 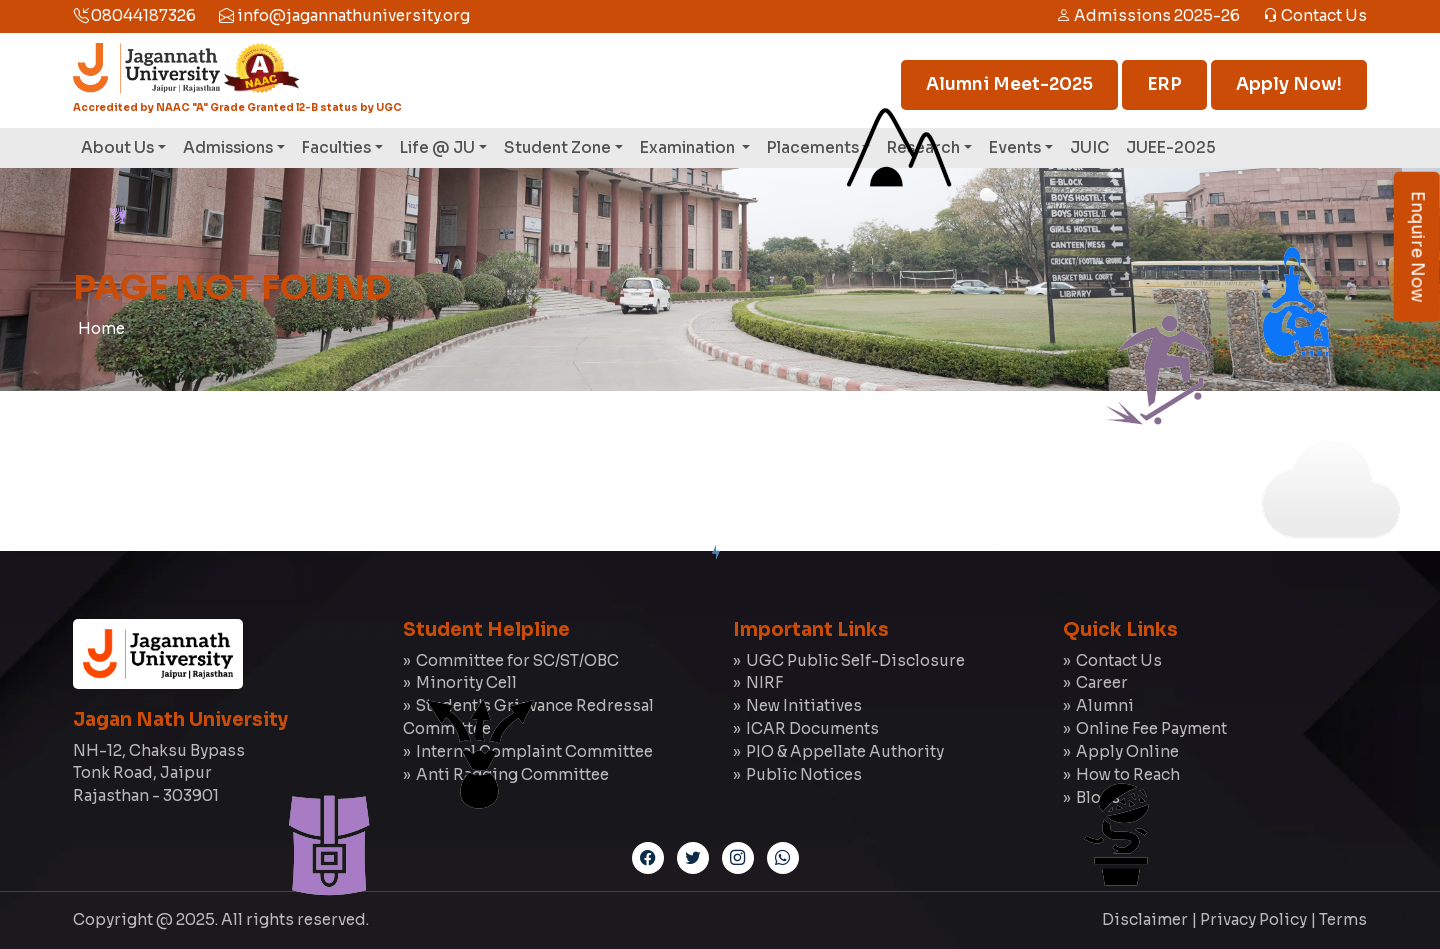 What do you see at coordinates (1293, 301) in the screenshot?
I see `access dark or horror-themed game settings` at bounding box center [1293, 301].